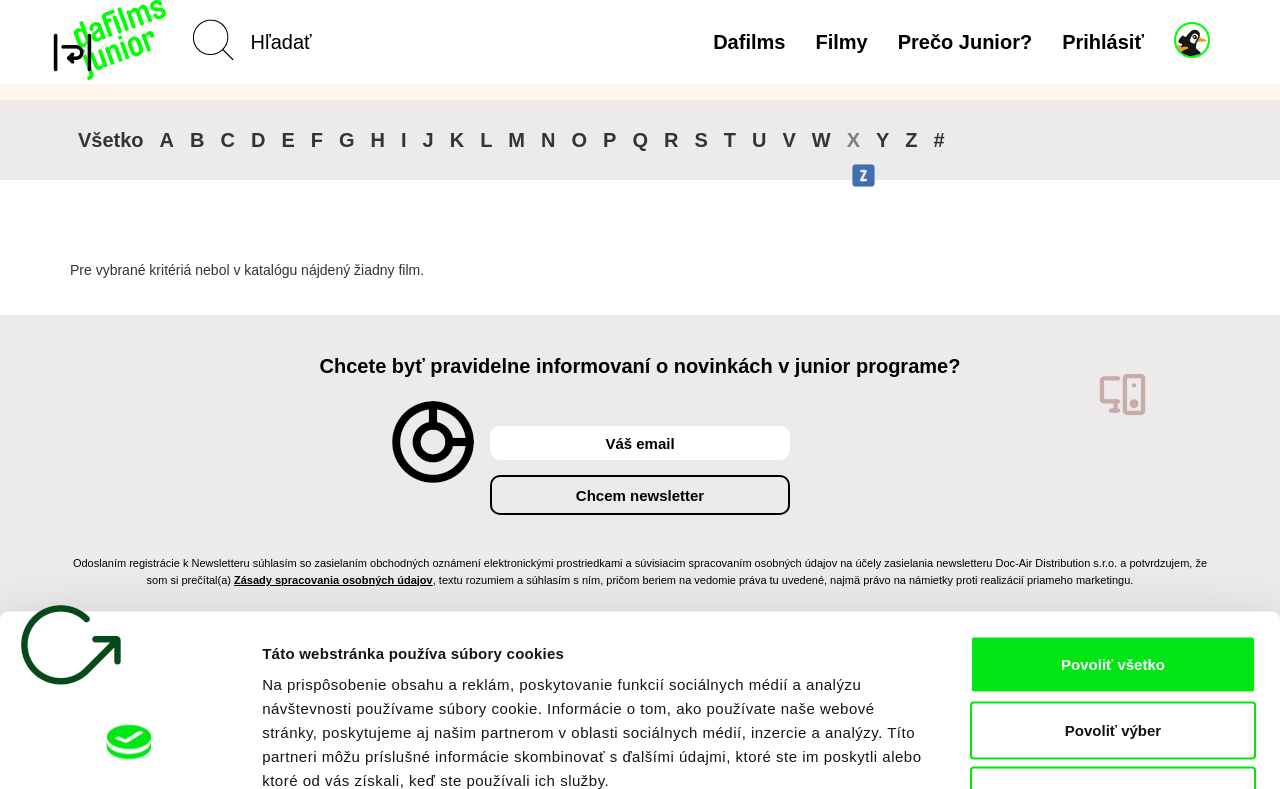 The image size is (1280, 789). Describe the element at coordinates (1122, 394) in the screenshot. I see `view connected devices` at that location.